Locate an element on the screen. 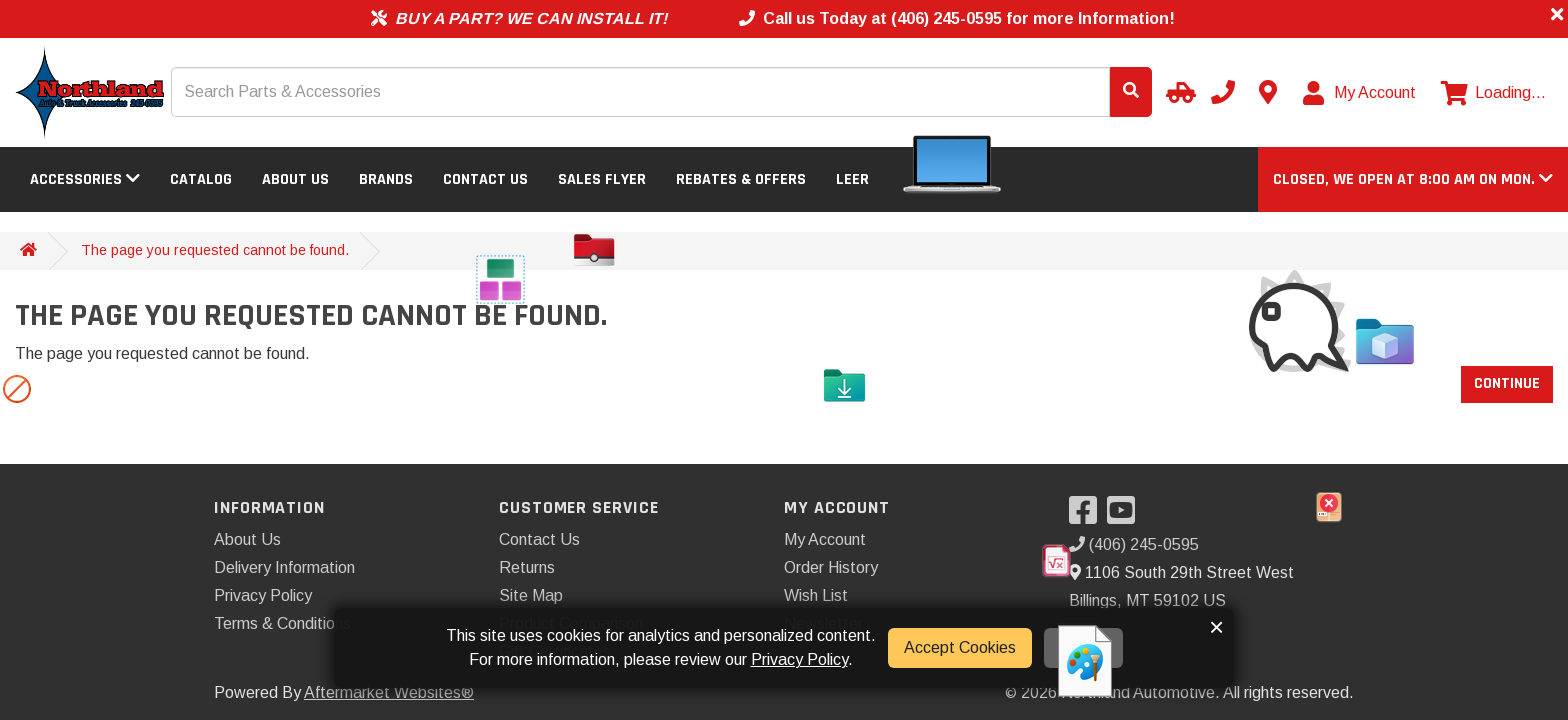 This screenshot has width=1568, height=720. open the 3D objects folder is located at coordinates (1385, 343).